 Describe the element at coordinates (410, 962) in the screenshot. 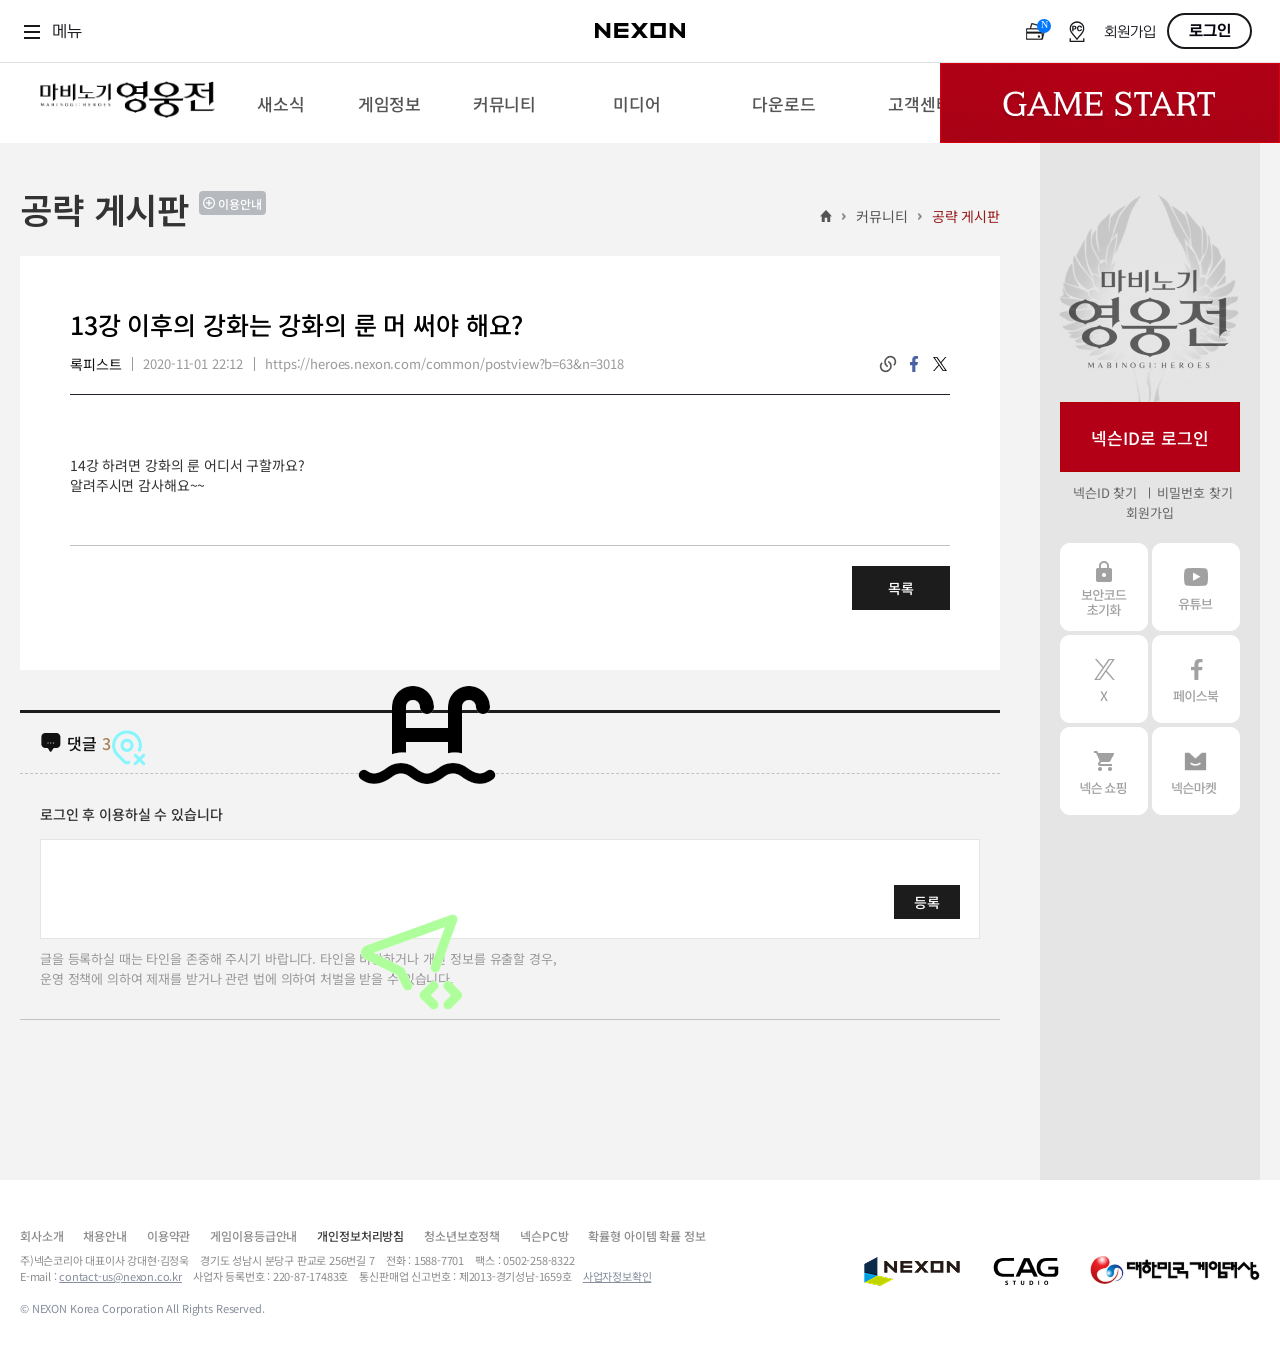

I see `access location-based developer tools` at that location.